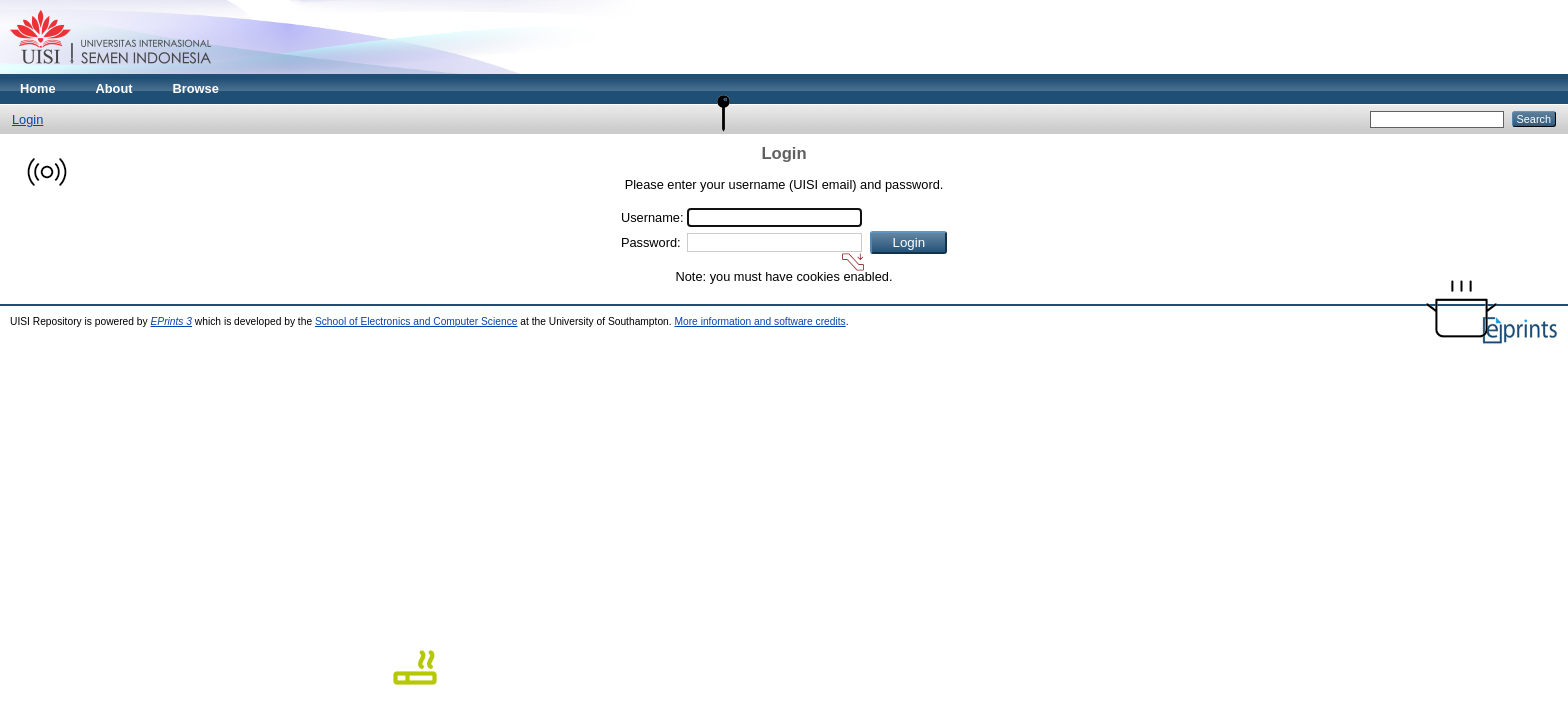  What do you see at coordinates (47, 172) in the screenshot?
I see `start a live broadcast or stream` at bounding box center [47, 172].